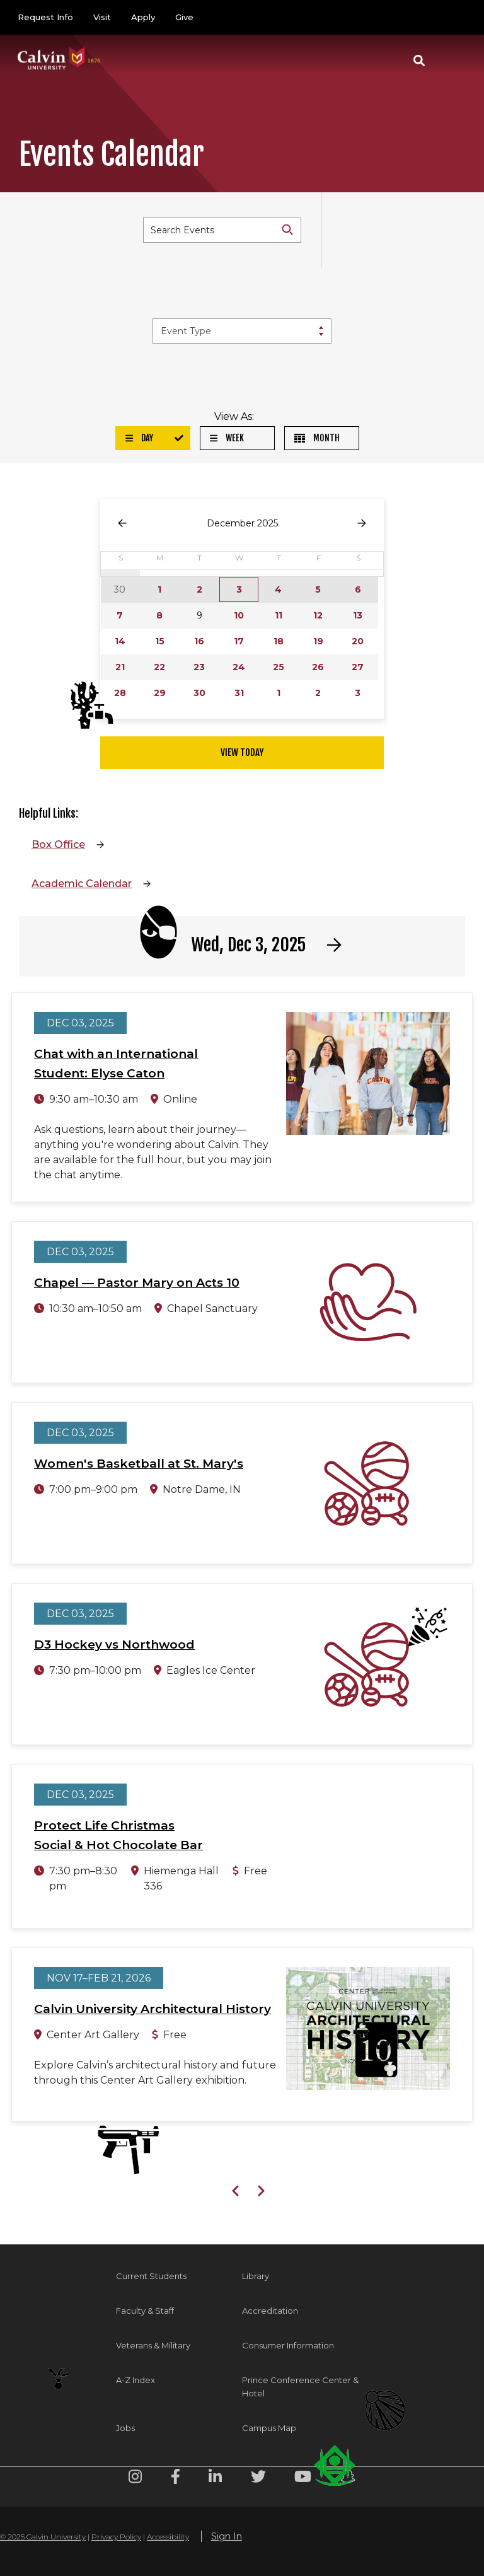 This screenshot has height=2576, width=484. I want to click on select submachine gun weapon in game inventory, so click(129, 2150).